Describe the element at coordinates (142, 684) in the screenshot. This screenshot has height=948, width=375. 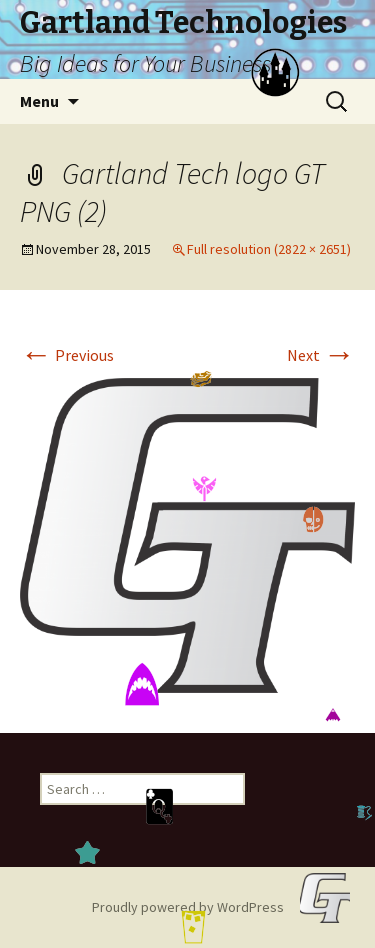
I see `shark or dangerous creature indicator in a game` at that location.